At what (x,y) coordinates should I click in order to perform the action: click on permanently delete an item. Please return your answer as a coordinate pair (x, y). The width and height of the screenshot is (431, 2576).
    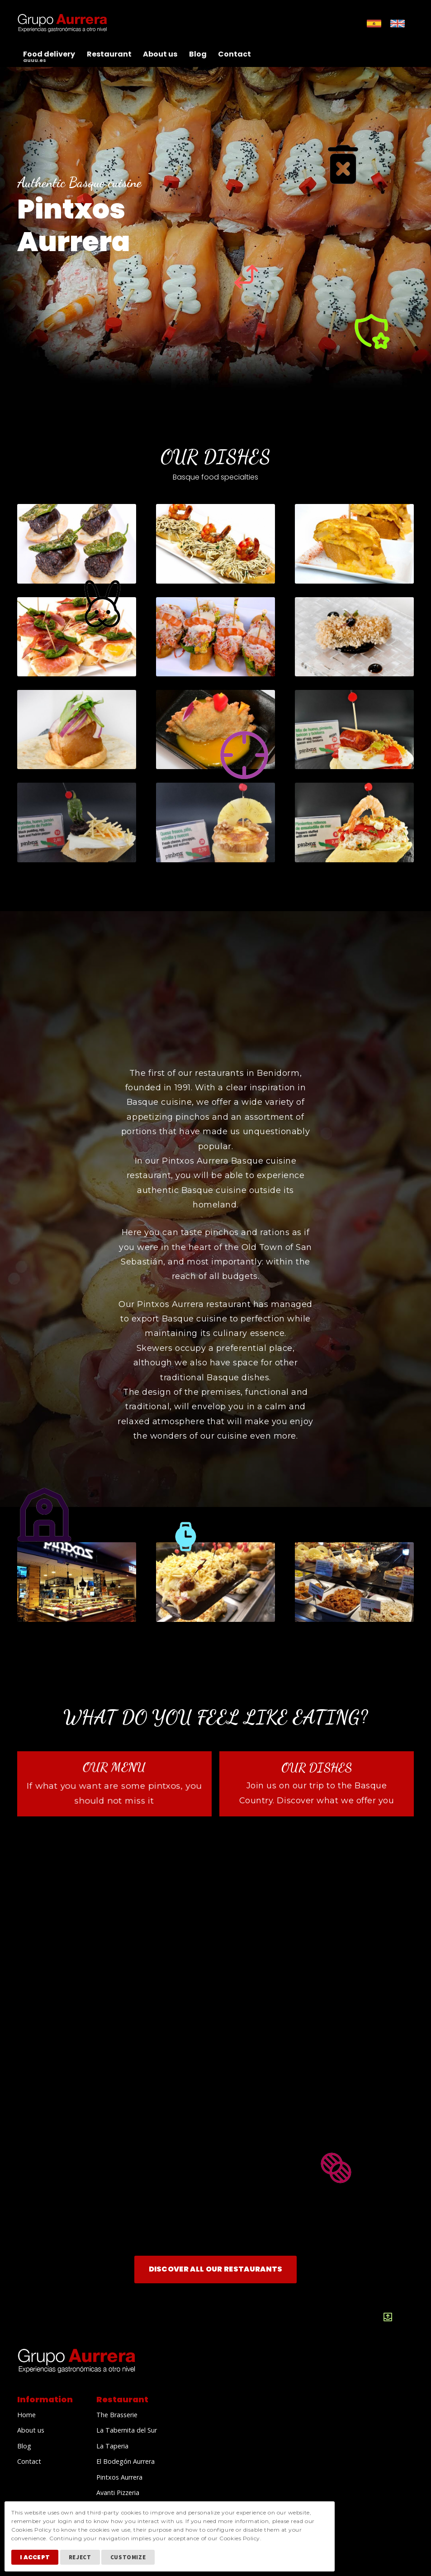
    Looking at the image, I should click on (343, 164).